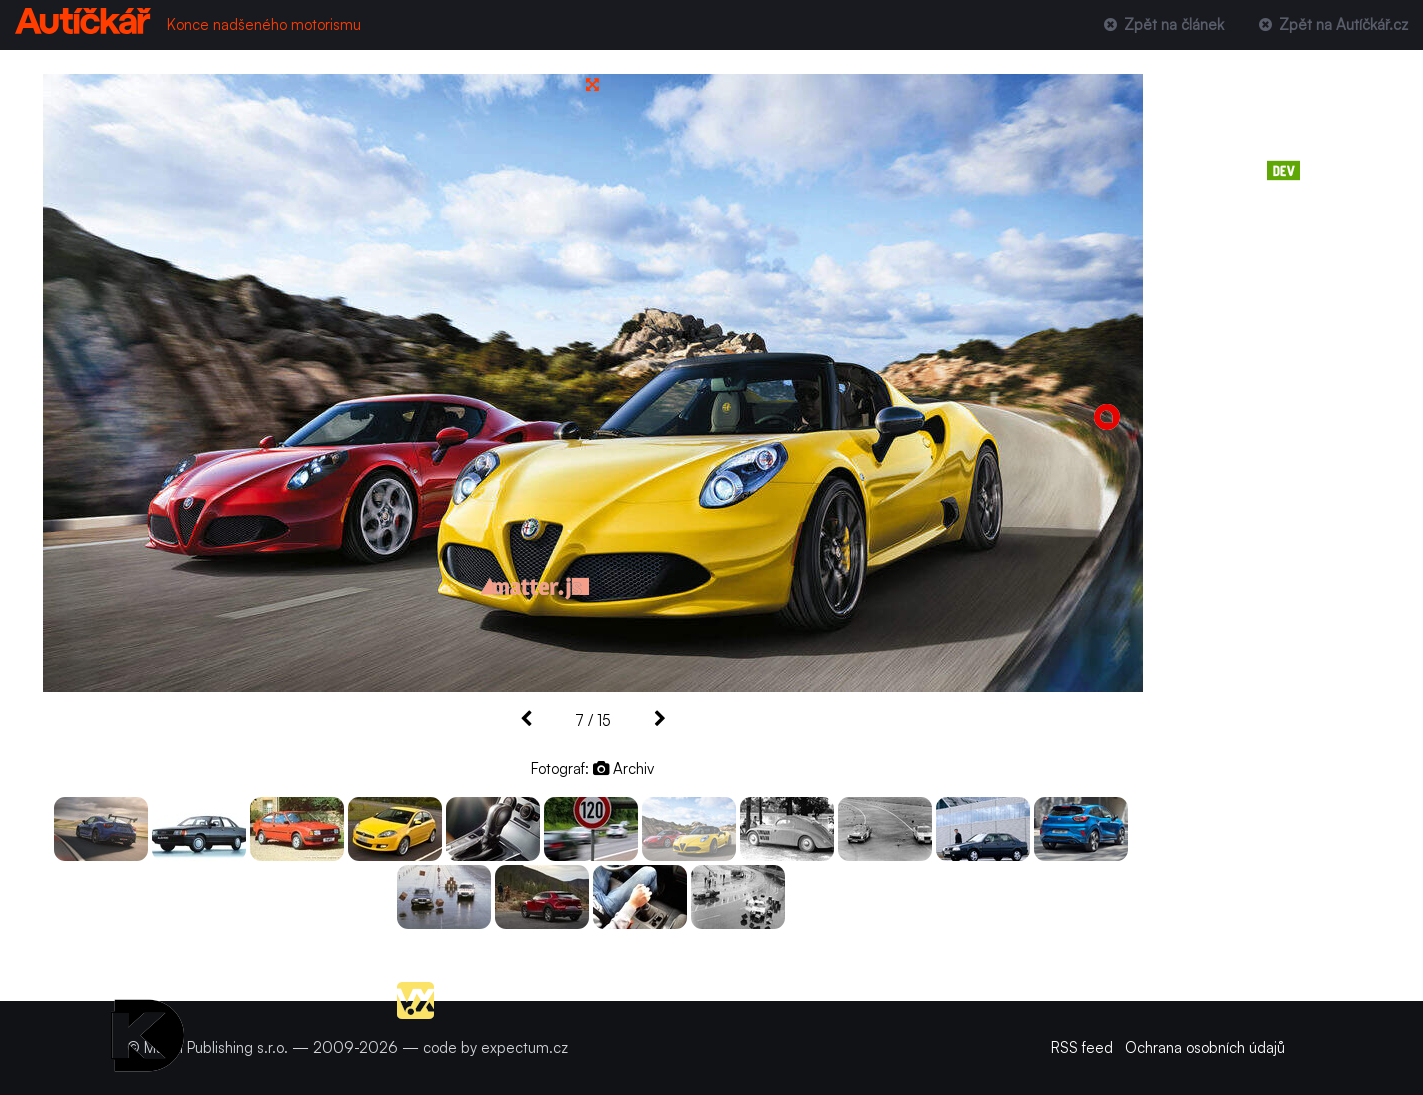 The height and width of the screenshot is (1095, 1423). Describe the element at coordinates (1107, 417) in the screenshot. I see `open chatwoot customer support platform` at that location.